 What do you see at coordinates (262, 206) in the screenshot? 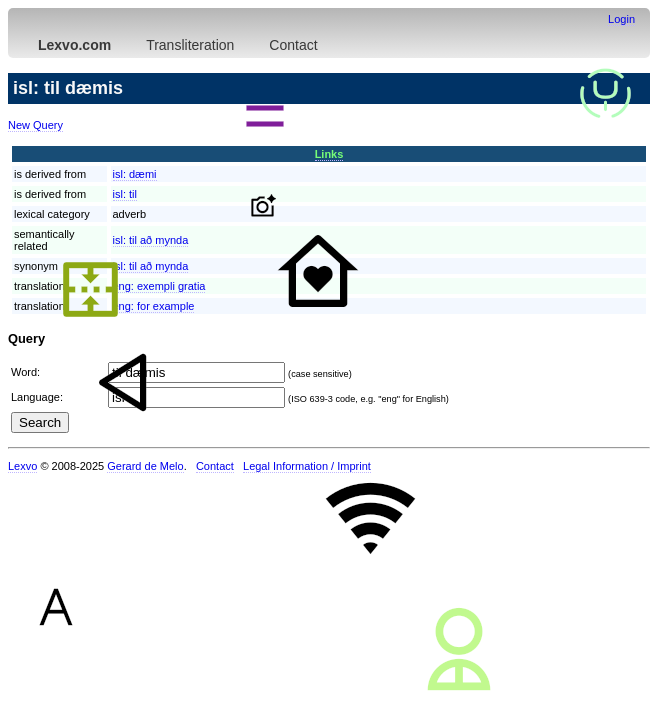
I see `activate AI-powered camera features` at bounding box center [262, 206].